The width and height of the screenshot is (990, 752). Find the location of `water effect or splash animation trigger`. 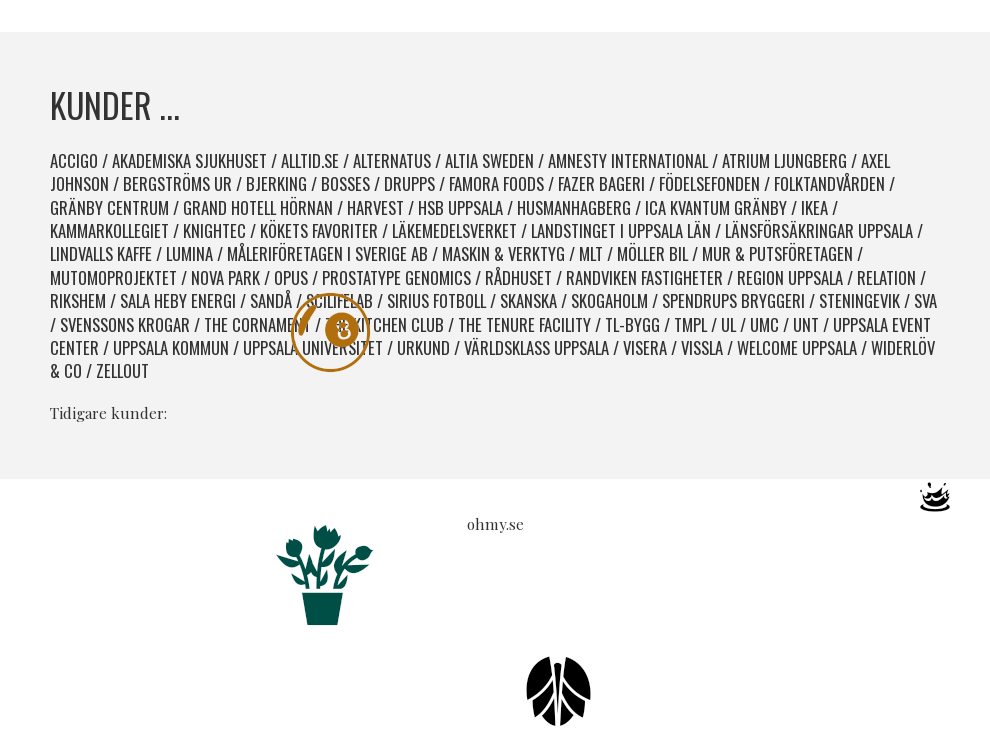

water effect or splash animation trigger is located at coordinates (935, 497).